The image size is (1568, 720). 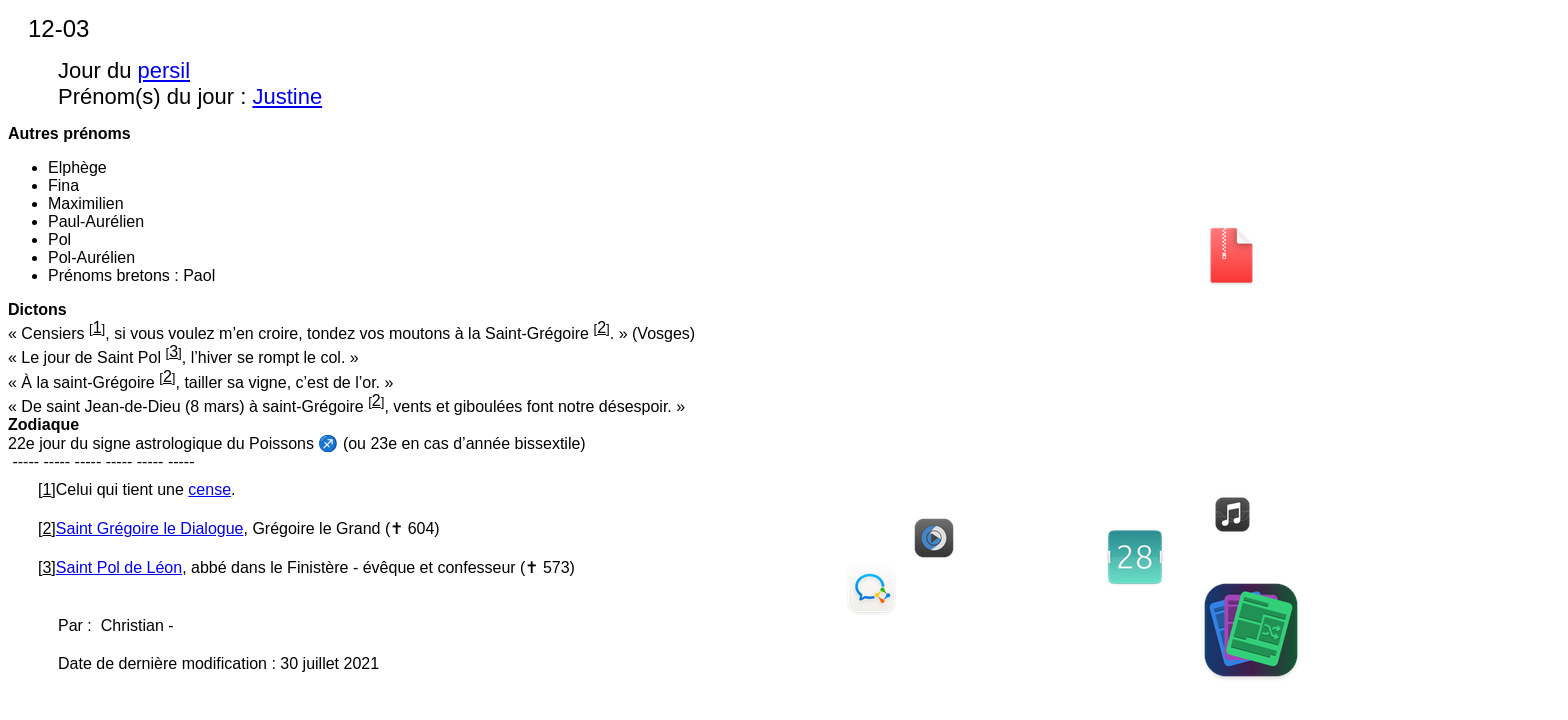 What do you see at coordinates (934, 538) in the screenshot?
I see `open openshot video editor` at bounding box center [934, 538].